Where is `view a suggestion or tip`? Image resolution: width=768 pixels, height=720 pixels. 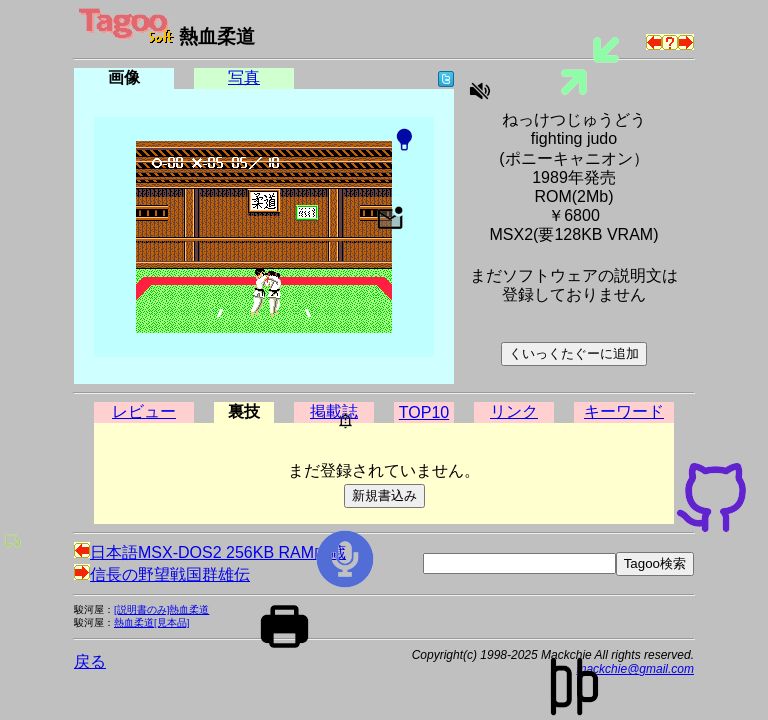 view a suggestion or tip is located at coordinates (403, 140).